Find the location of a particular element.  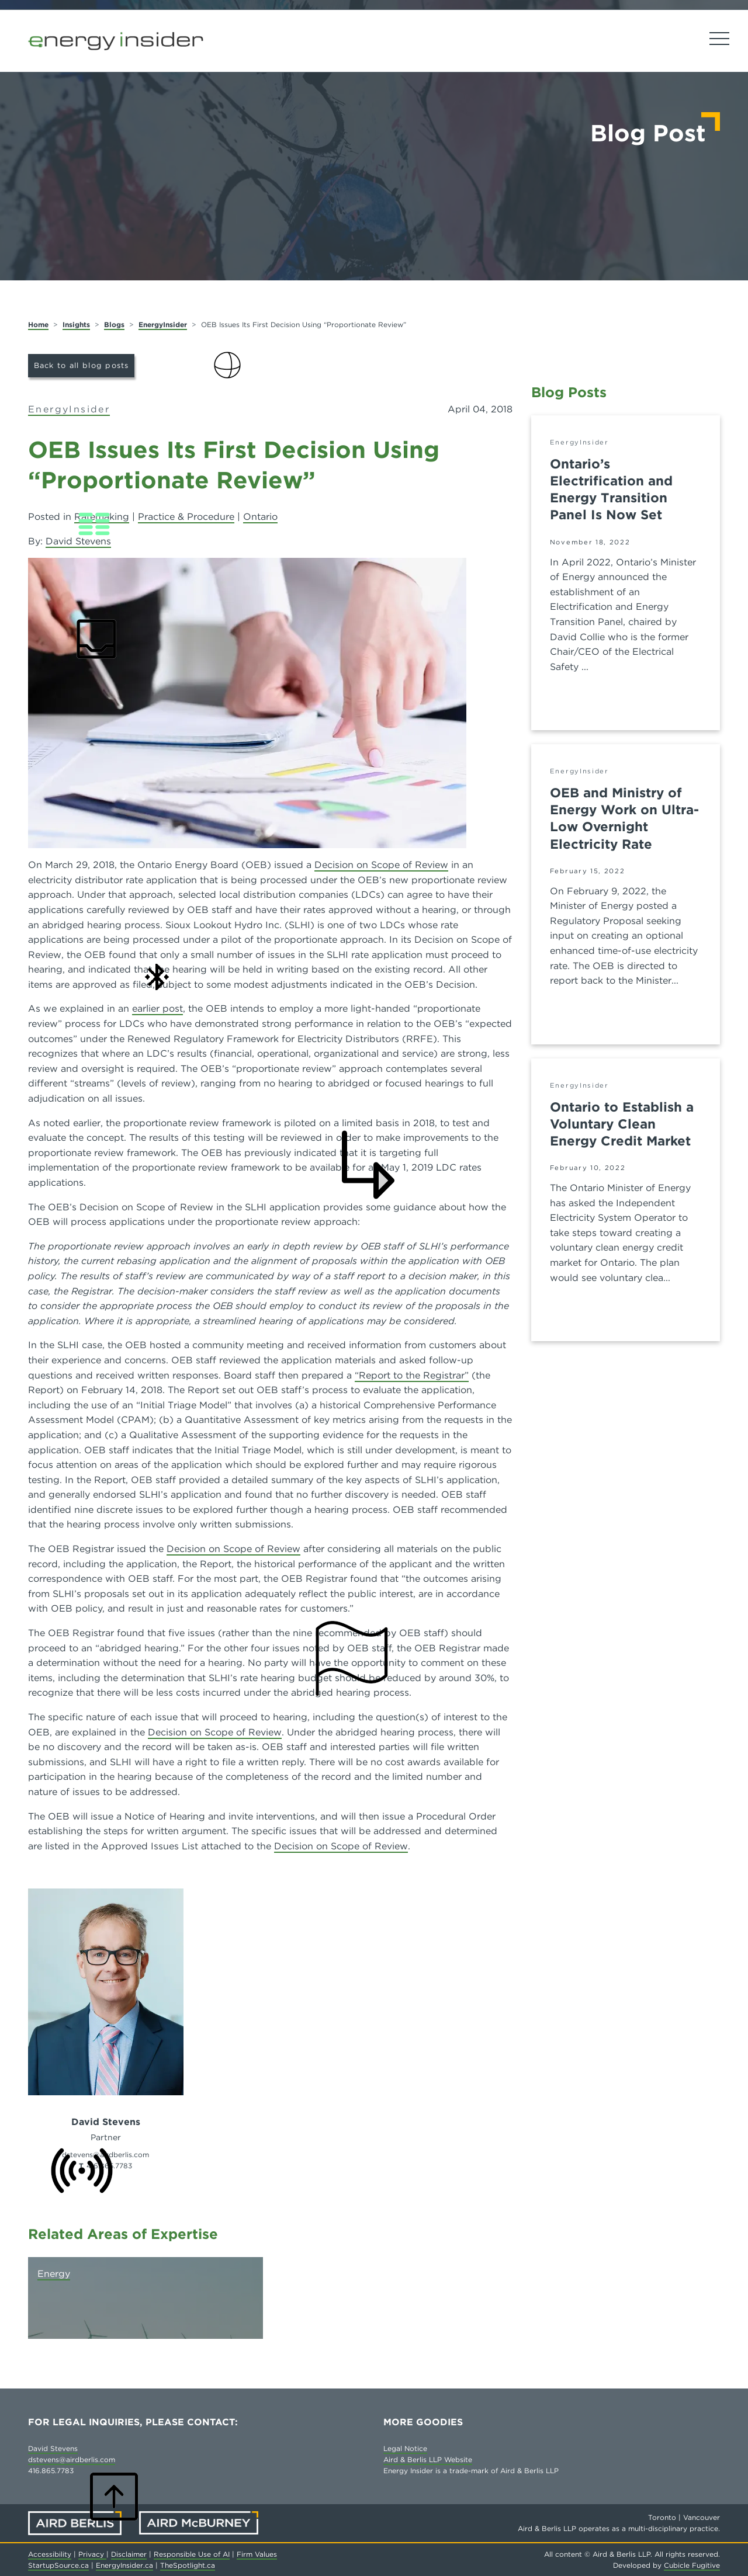

redirect or forward content to another destination is located at coordinates (363, 1165).